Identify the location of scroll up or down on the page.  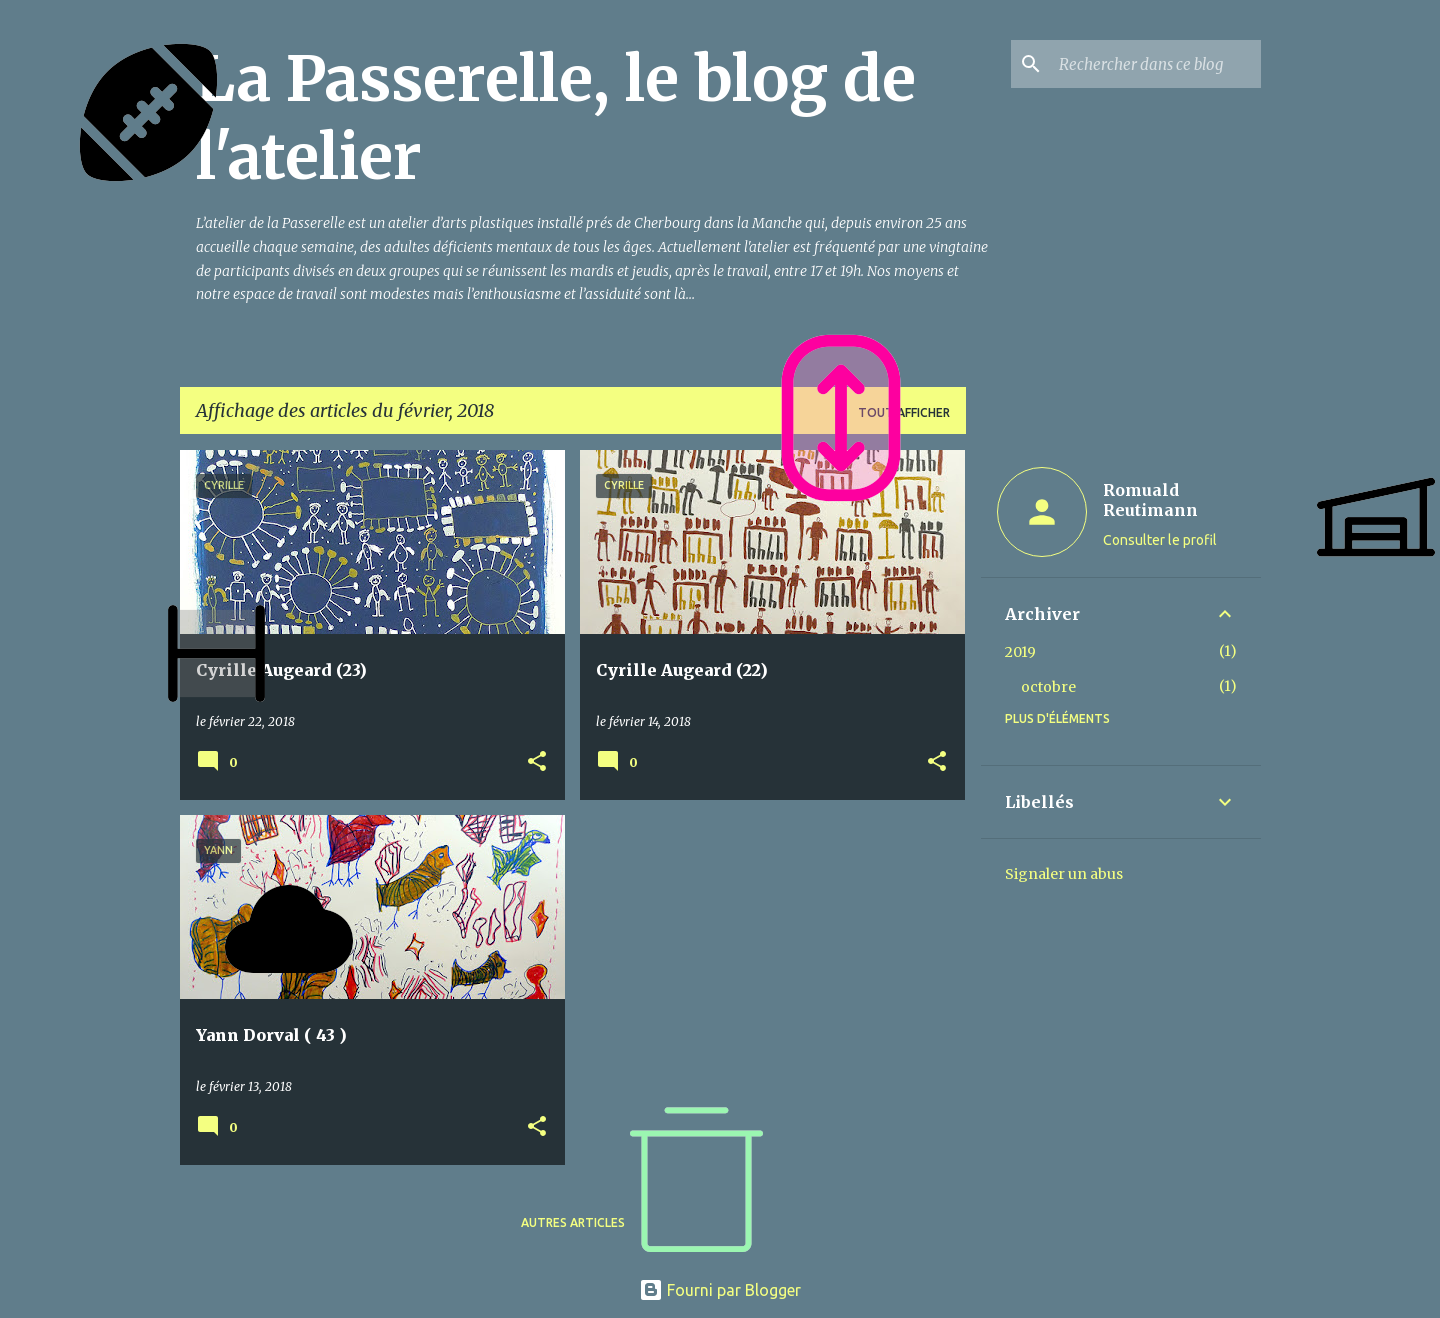
(841, 418).